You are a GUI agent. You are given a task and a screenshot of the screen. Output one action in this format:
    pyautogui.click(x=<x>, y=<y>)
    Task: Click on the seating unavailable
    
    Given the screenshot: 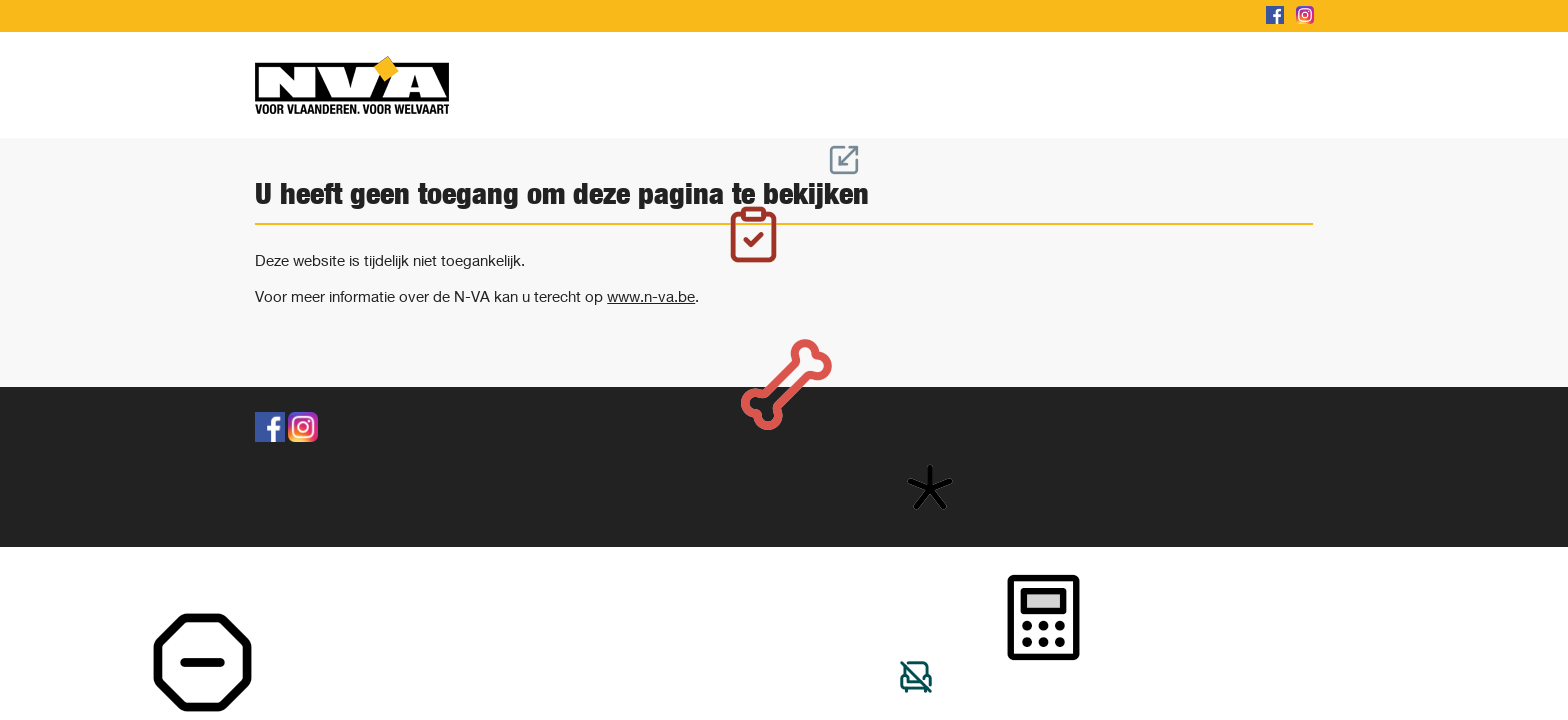 What is the action you would take?
    pyautogui.click(x=916, y=677)
    